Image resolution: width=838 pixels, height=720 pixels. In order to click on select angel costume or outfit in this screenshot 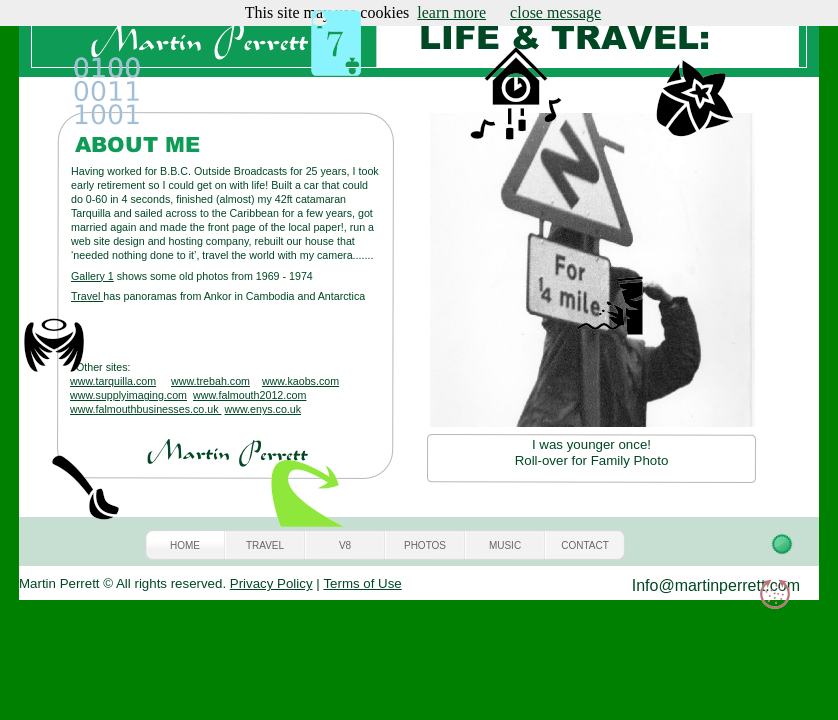, I will do `click(53, 347)`.